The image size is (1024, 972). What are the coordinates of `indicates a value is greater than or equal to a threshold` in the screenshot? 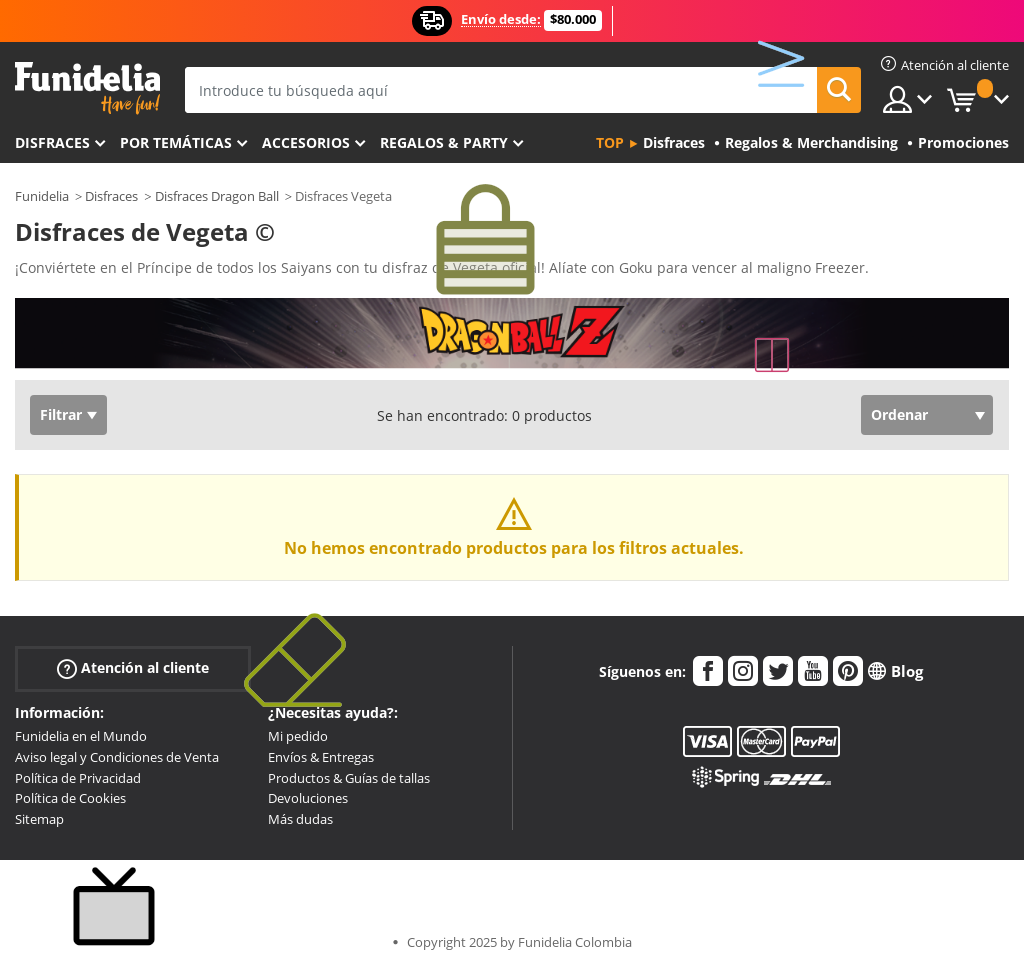 It's located at (780, 65).